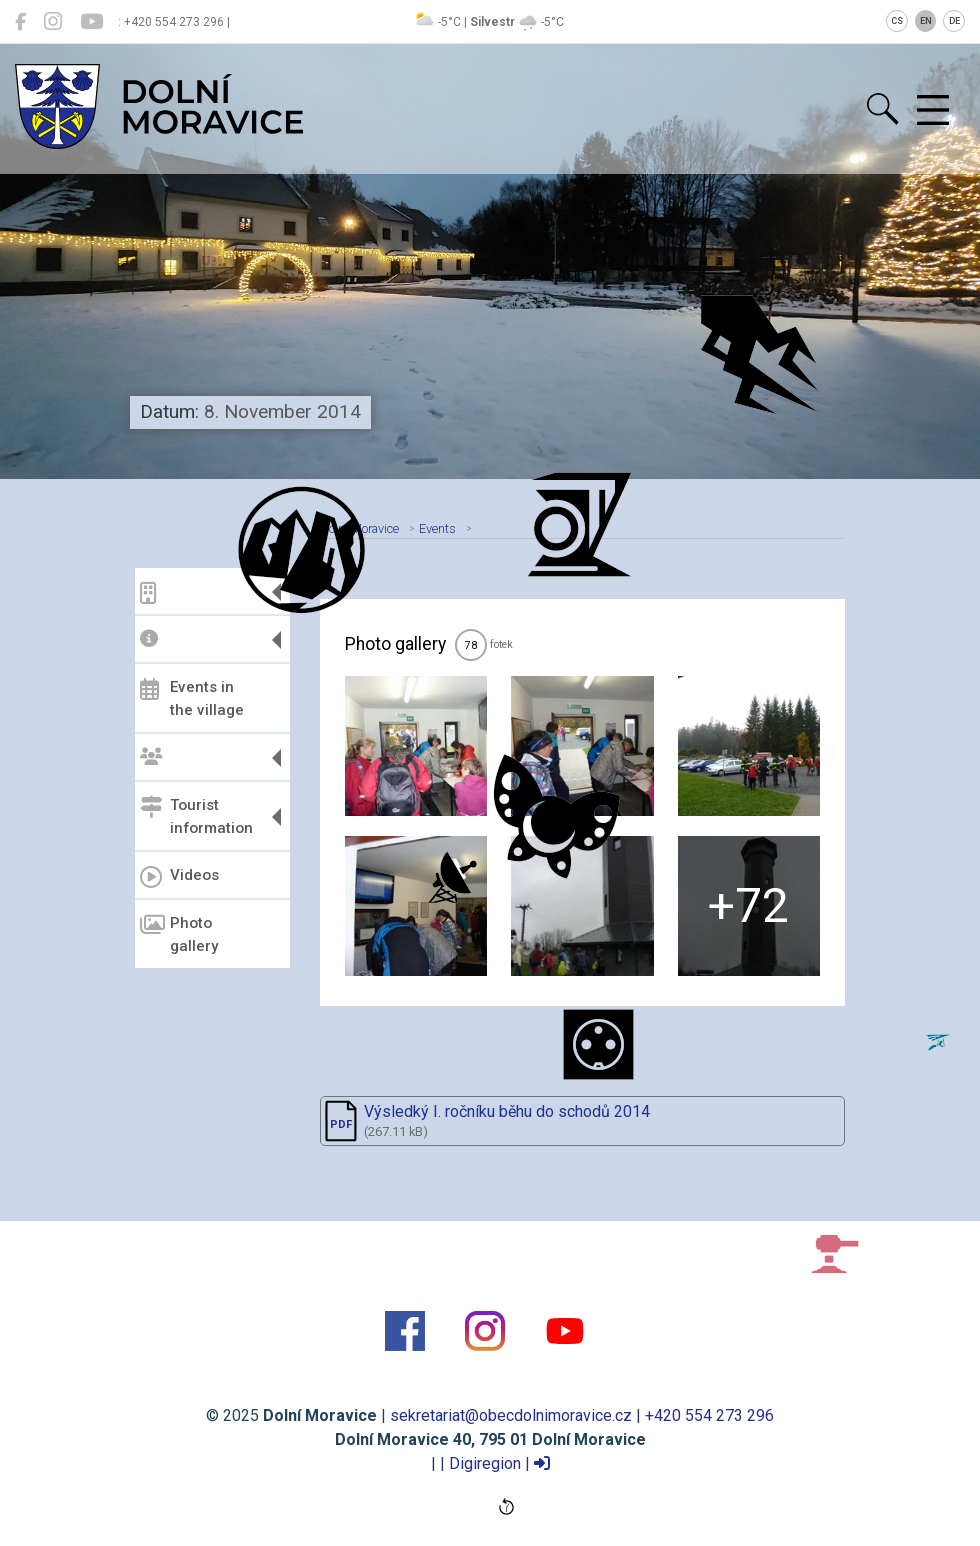 The width and height of the screenshot is (980, 1546). I want to click on select fairy character class or type, so click(557, 816).